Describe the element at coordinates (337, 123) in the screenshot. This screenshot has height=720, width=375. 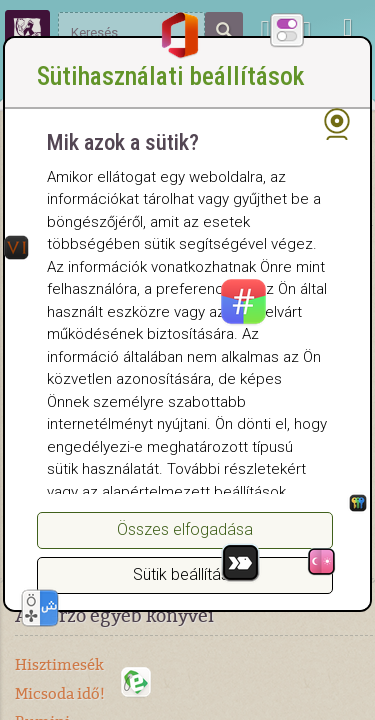
I see `access webcam settings` at that location.